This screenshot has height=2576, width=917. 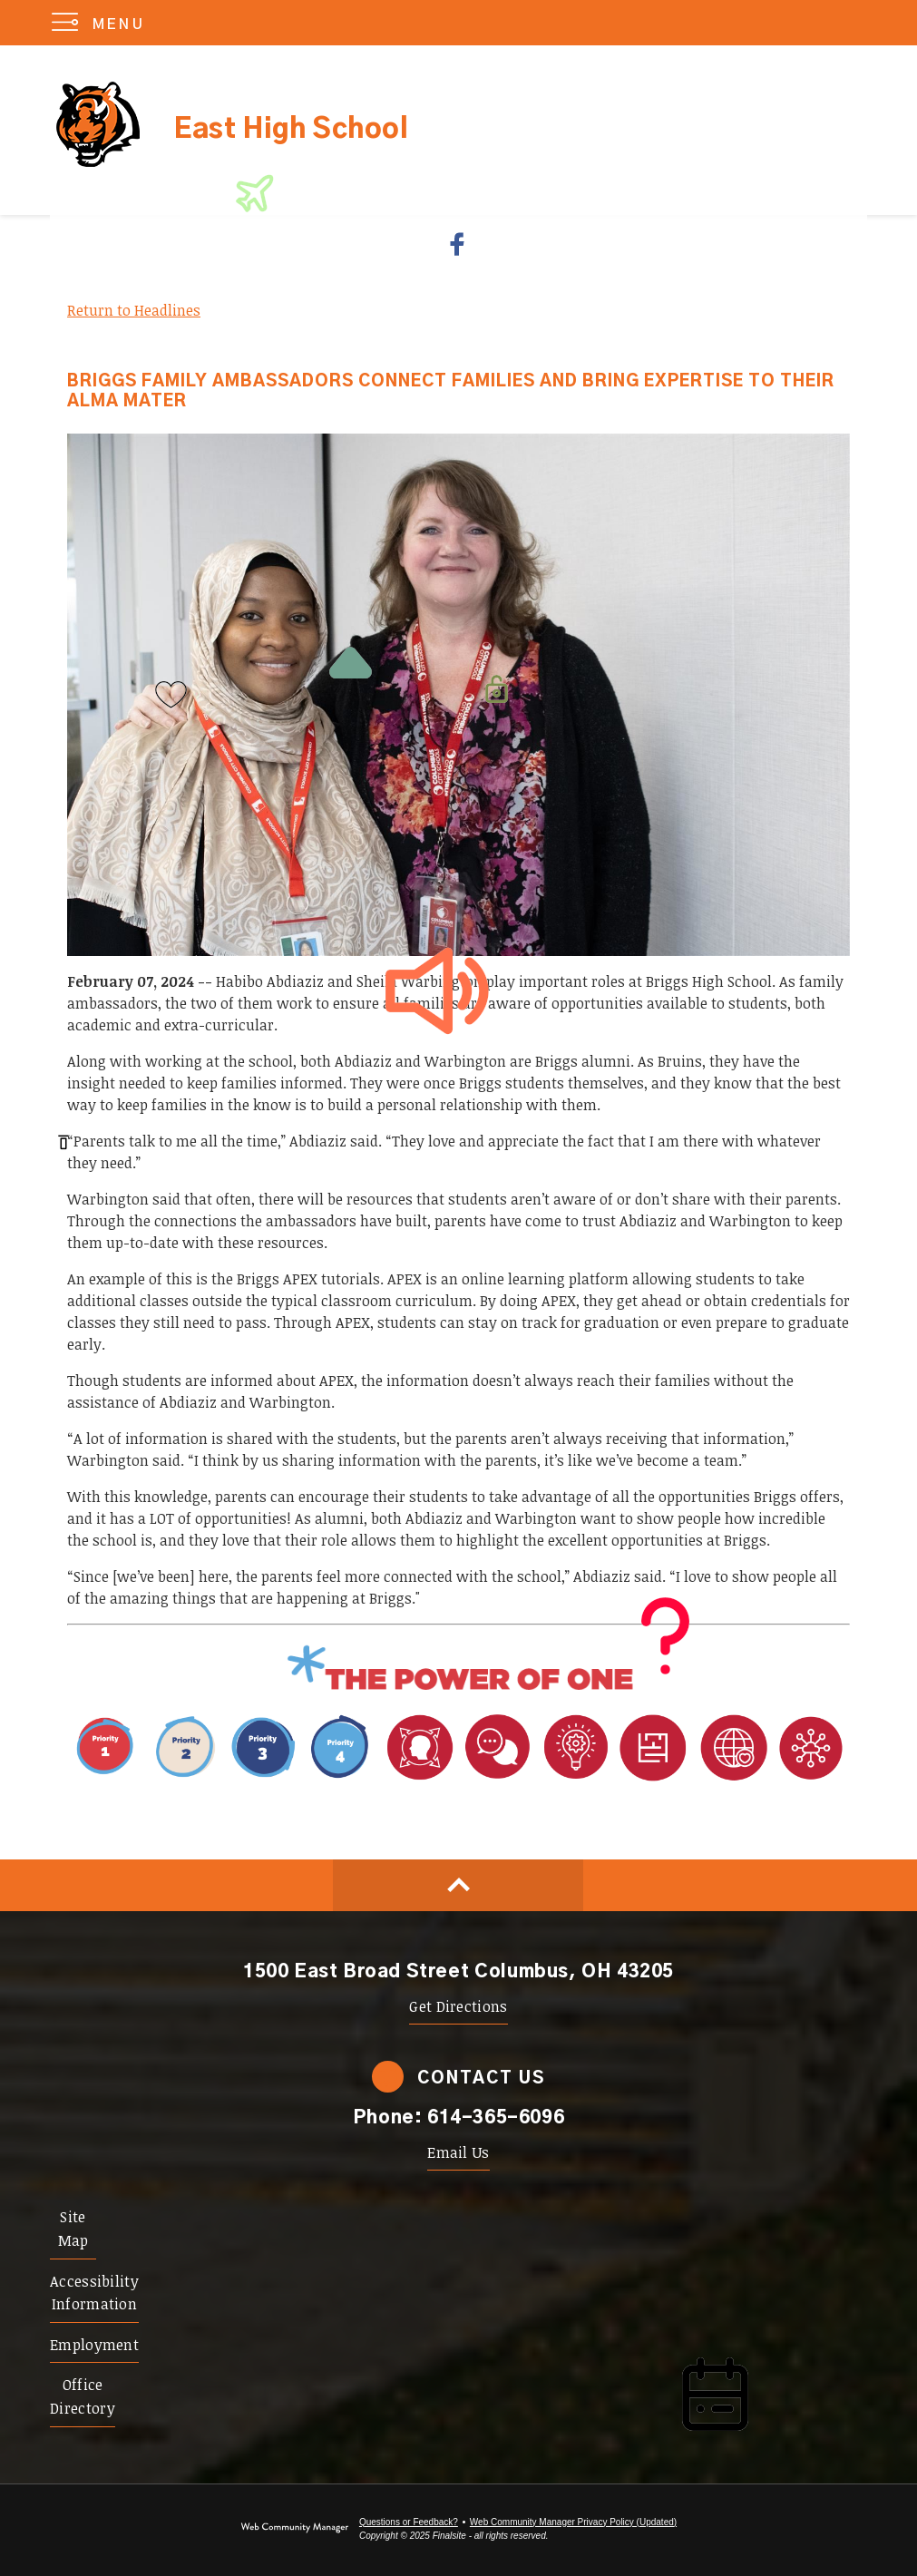 What do you see at coordinates (171, 693) in the screenshot?
I see `add to favorites` at bounding box center [171, 693].